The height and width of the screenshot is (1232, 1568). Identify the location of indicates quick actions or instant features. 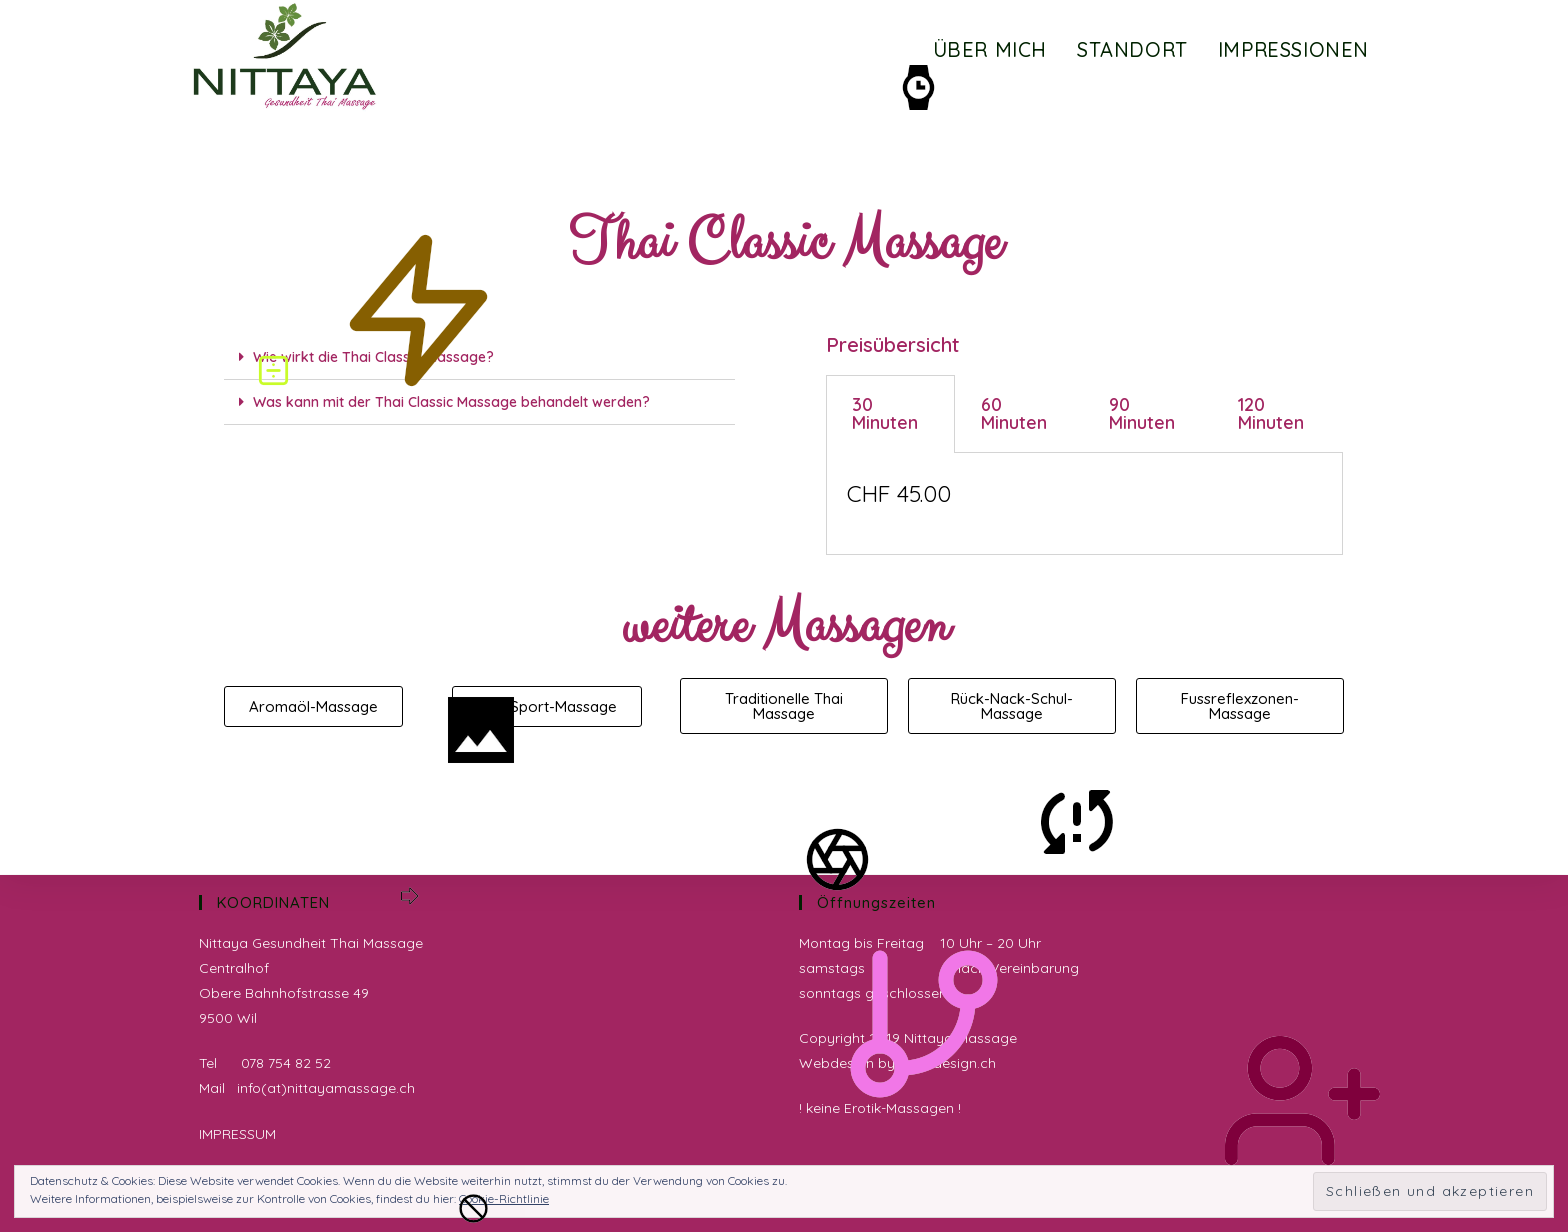
(418, 310).